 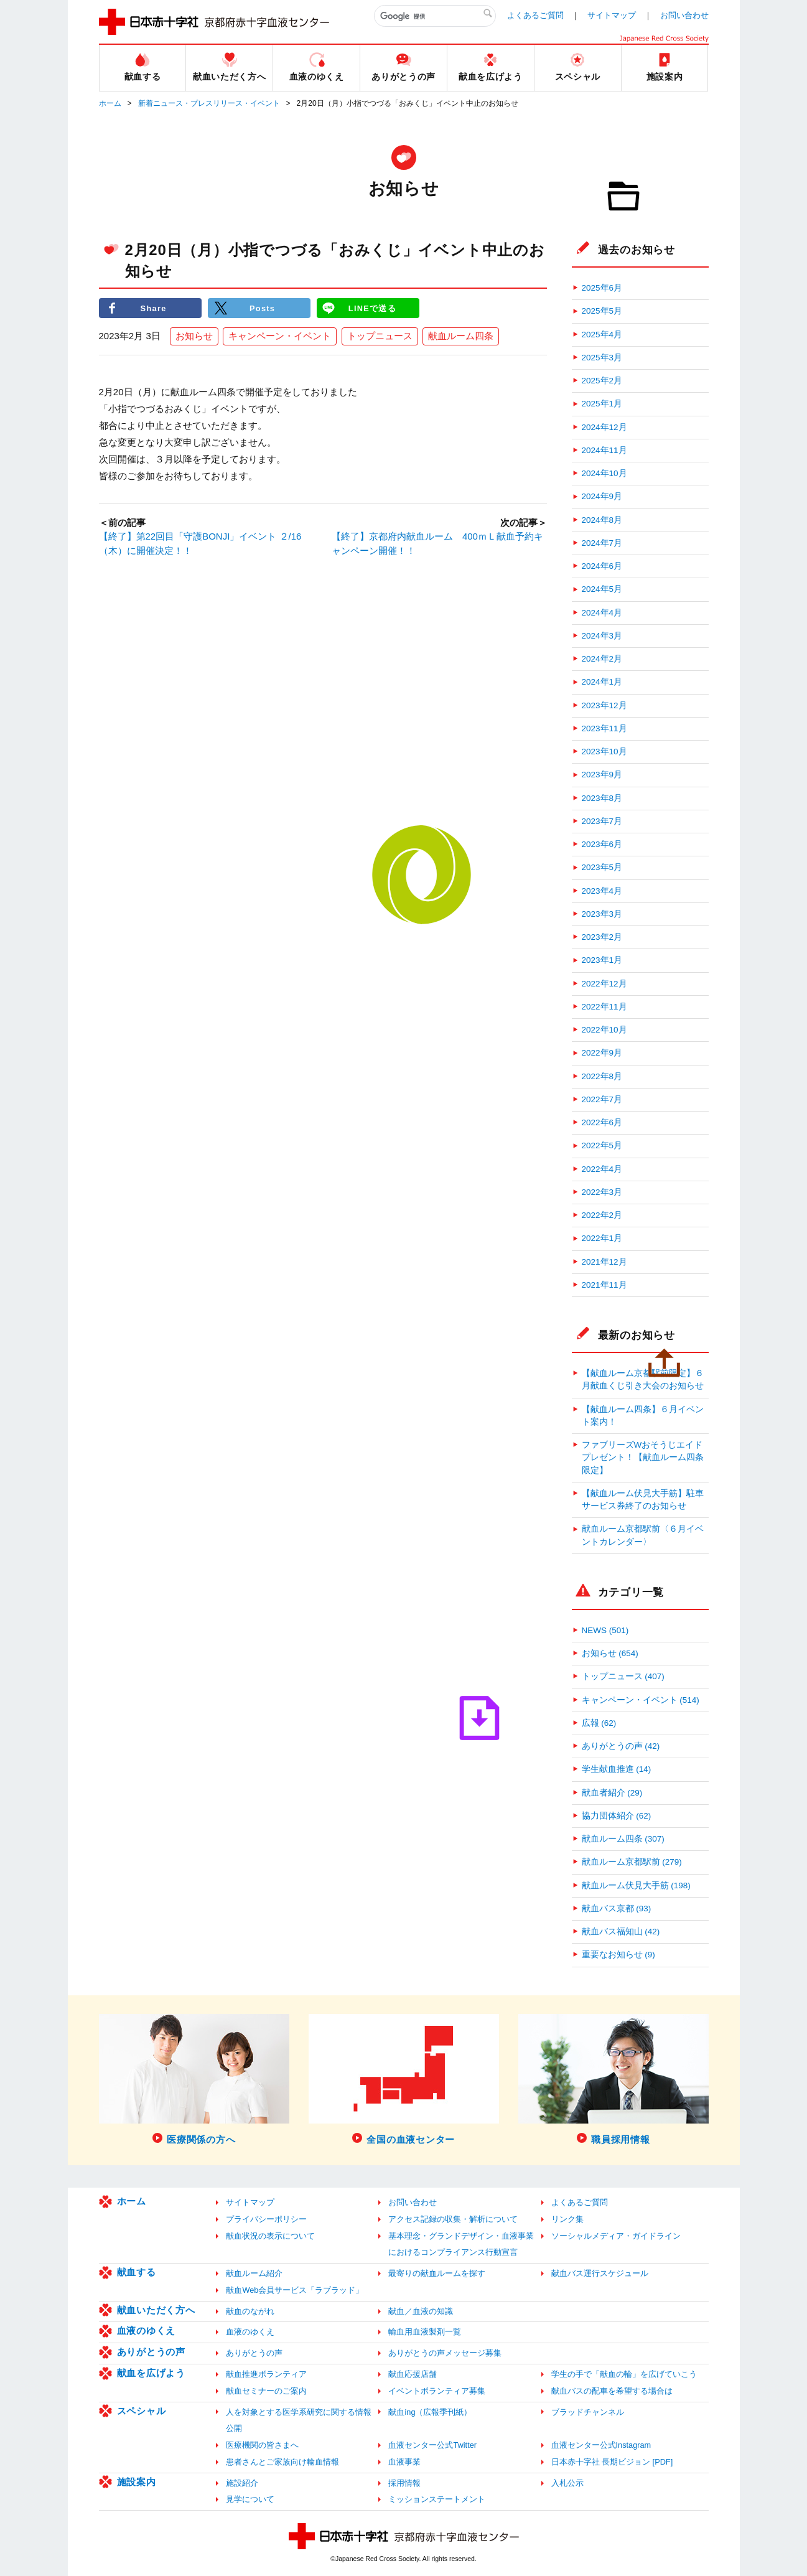 What do you see at coordinates (421, 874) in the screenshot?
I see `json file format indicator` at bounding box center [421, 874].